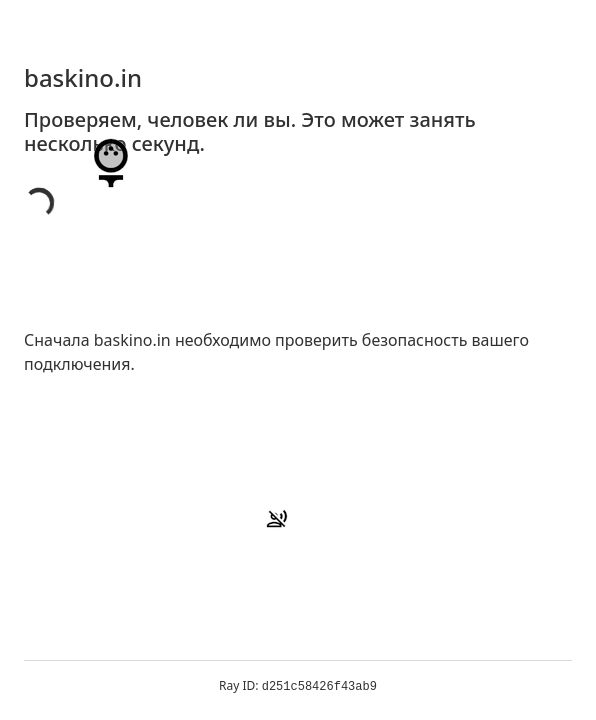 Image resolution: width=596 pixels, height=720 pixels. Describe the element at coordinates (111, 163) in the screenshot. I see `access golf sports content or scores` at that location.